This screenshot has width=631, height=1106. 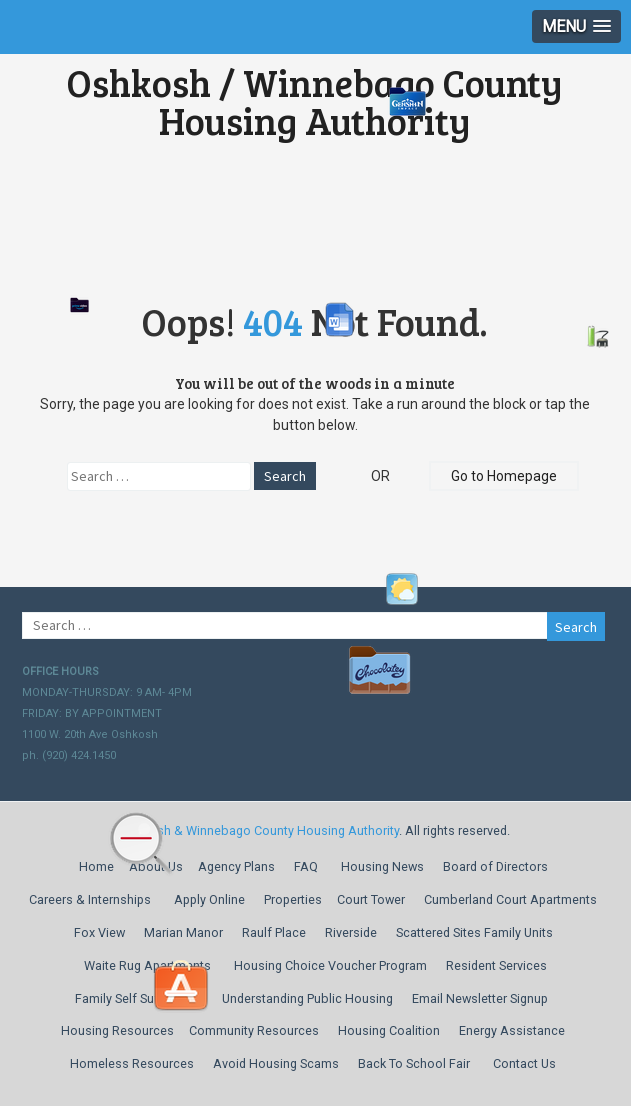 What do you see at coordinates (181, 988) in the screenshot?
I see `open the Ubuntu Software Center` at bounding box center [181, 988].